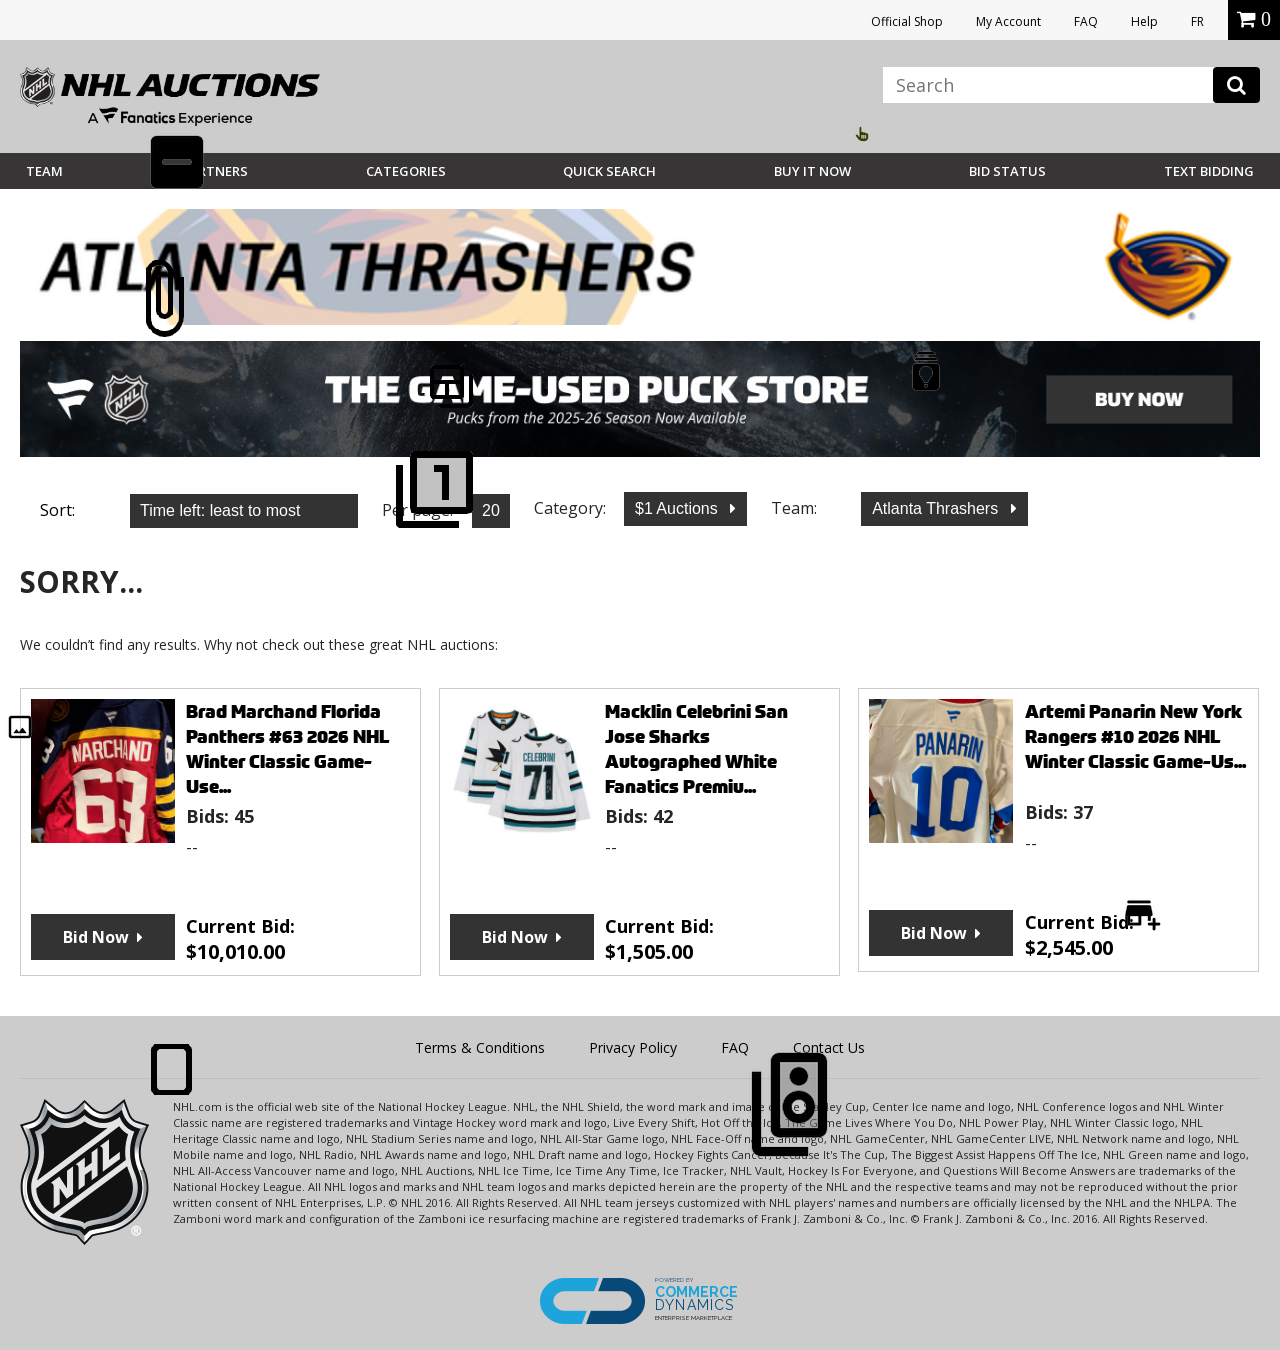 Image resolution: width=1280 pixels, height=1350 pixels. What do you see at coordinates (789, 1104) in the screenshot?
I see `manage connected speaker devices` at bounding box center [789, 1104].